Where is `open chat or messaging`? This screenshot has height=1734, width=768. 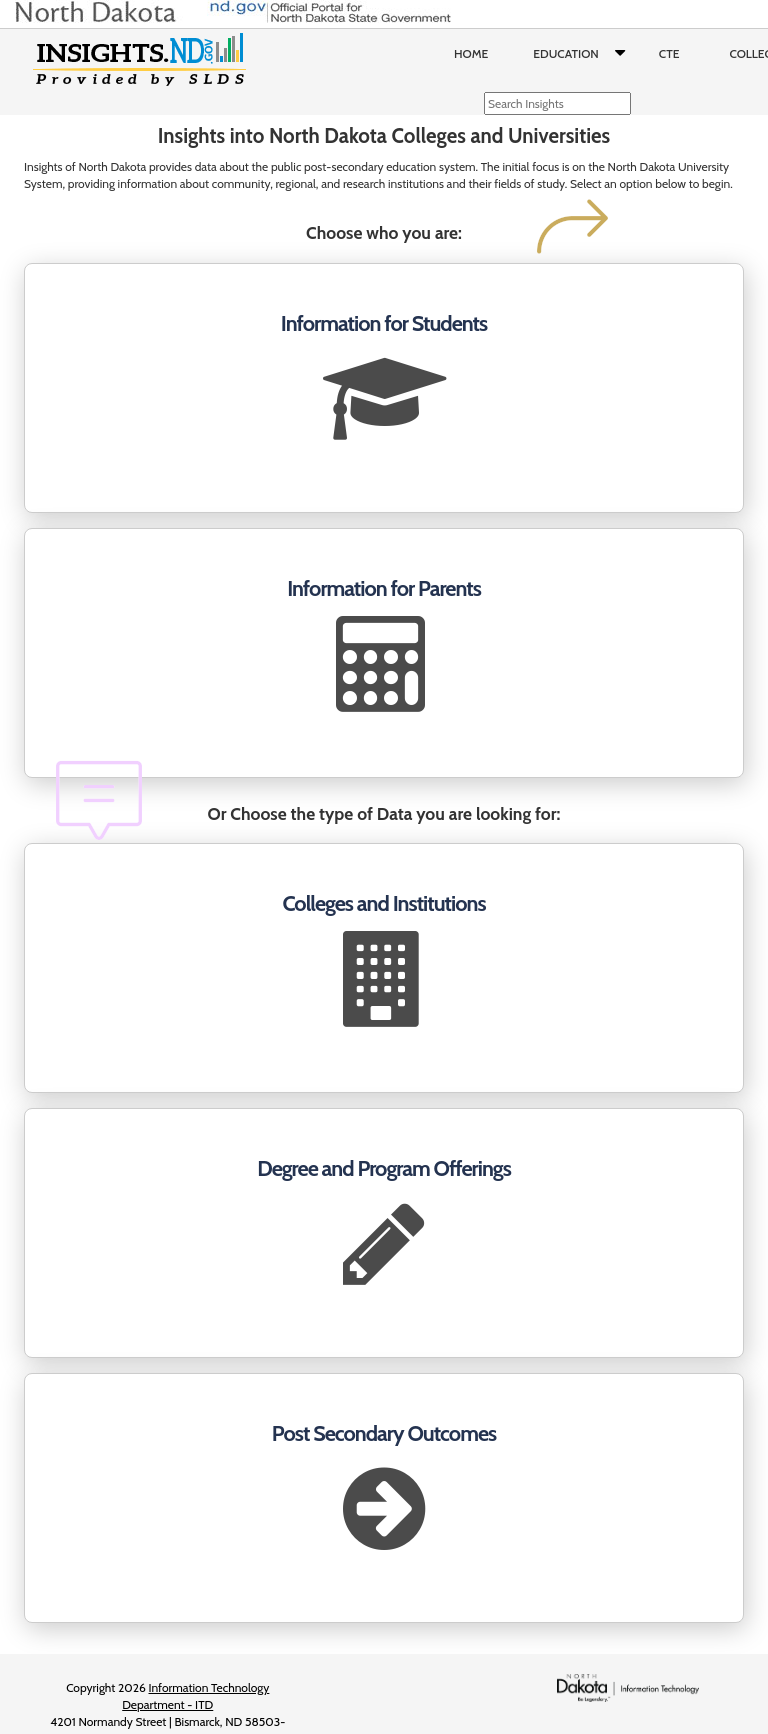 open chat or messaging is located at coordinates (99, 797).